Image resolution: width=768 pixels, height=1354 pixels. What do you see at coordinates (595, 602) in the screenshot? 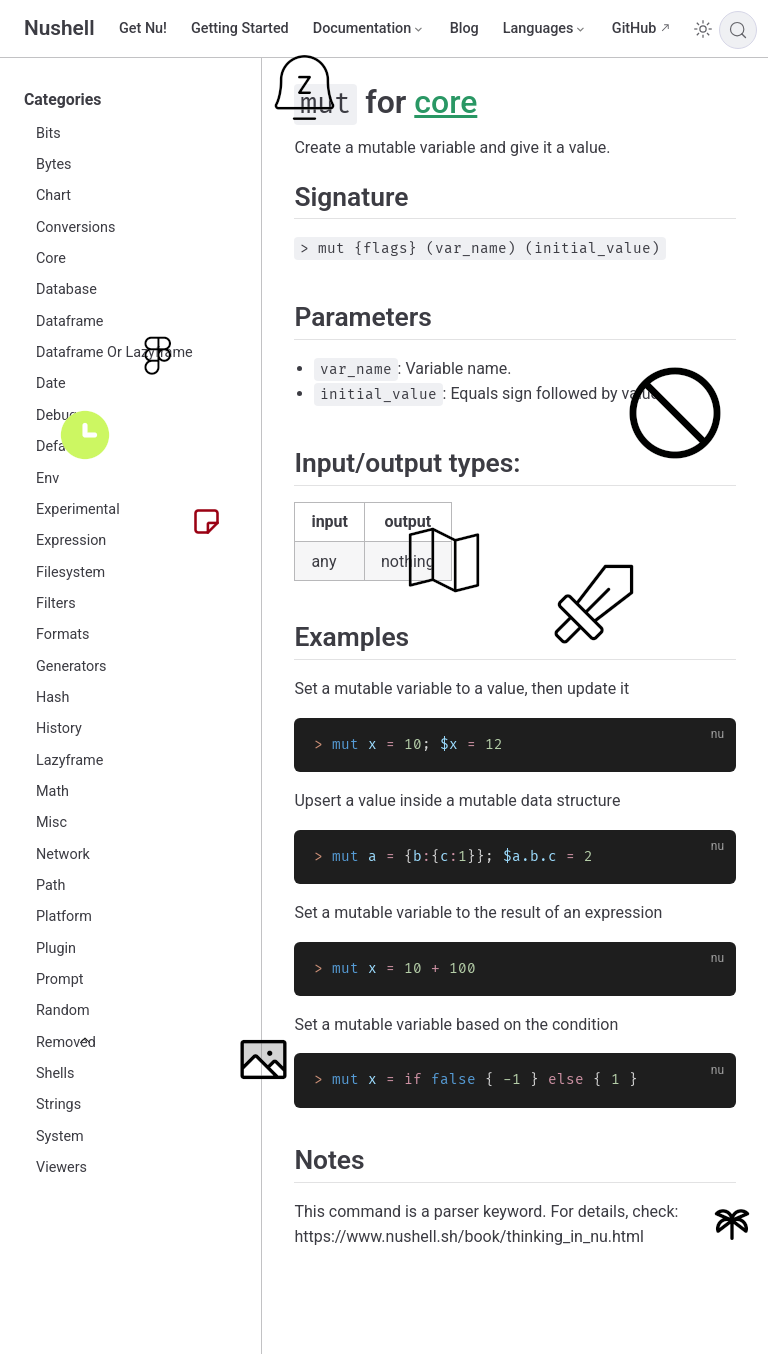
I see `access combat or battle features` at bounding box center [595, 602].